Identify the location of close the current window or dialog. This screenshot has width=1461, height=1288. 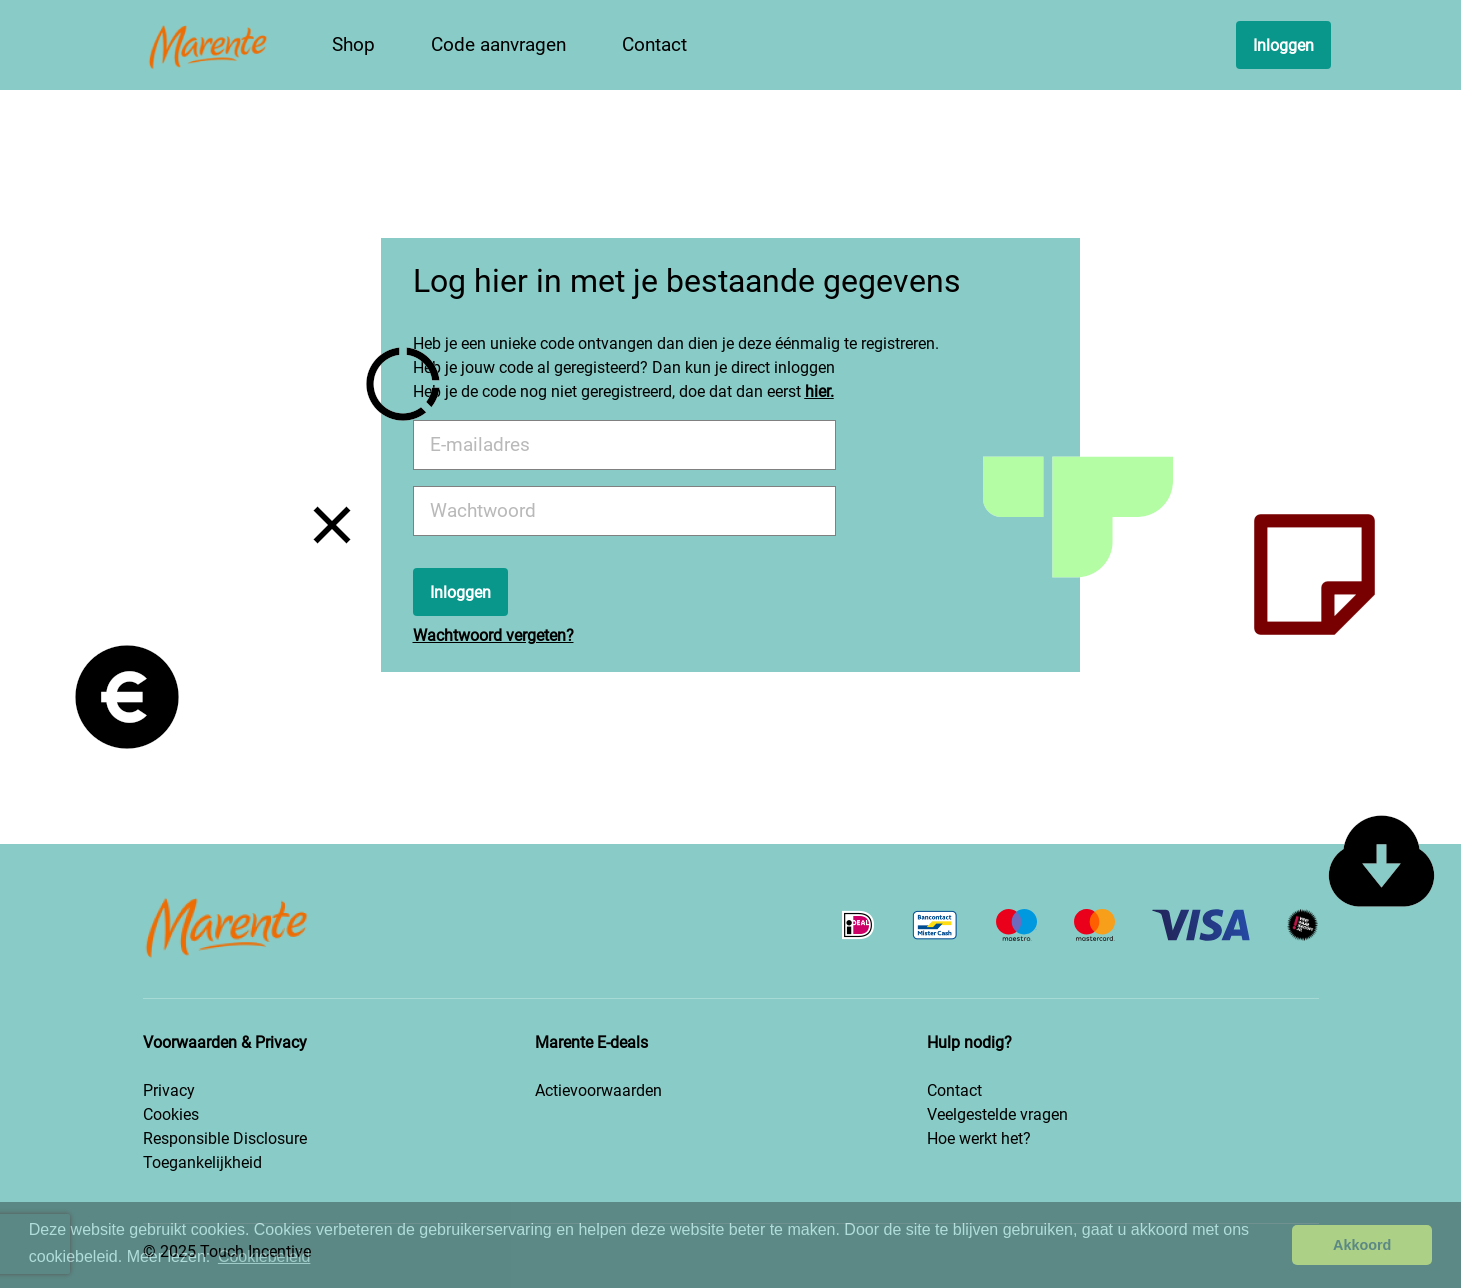
(332, 525).